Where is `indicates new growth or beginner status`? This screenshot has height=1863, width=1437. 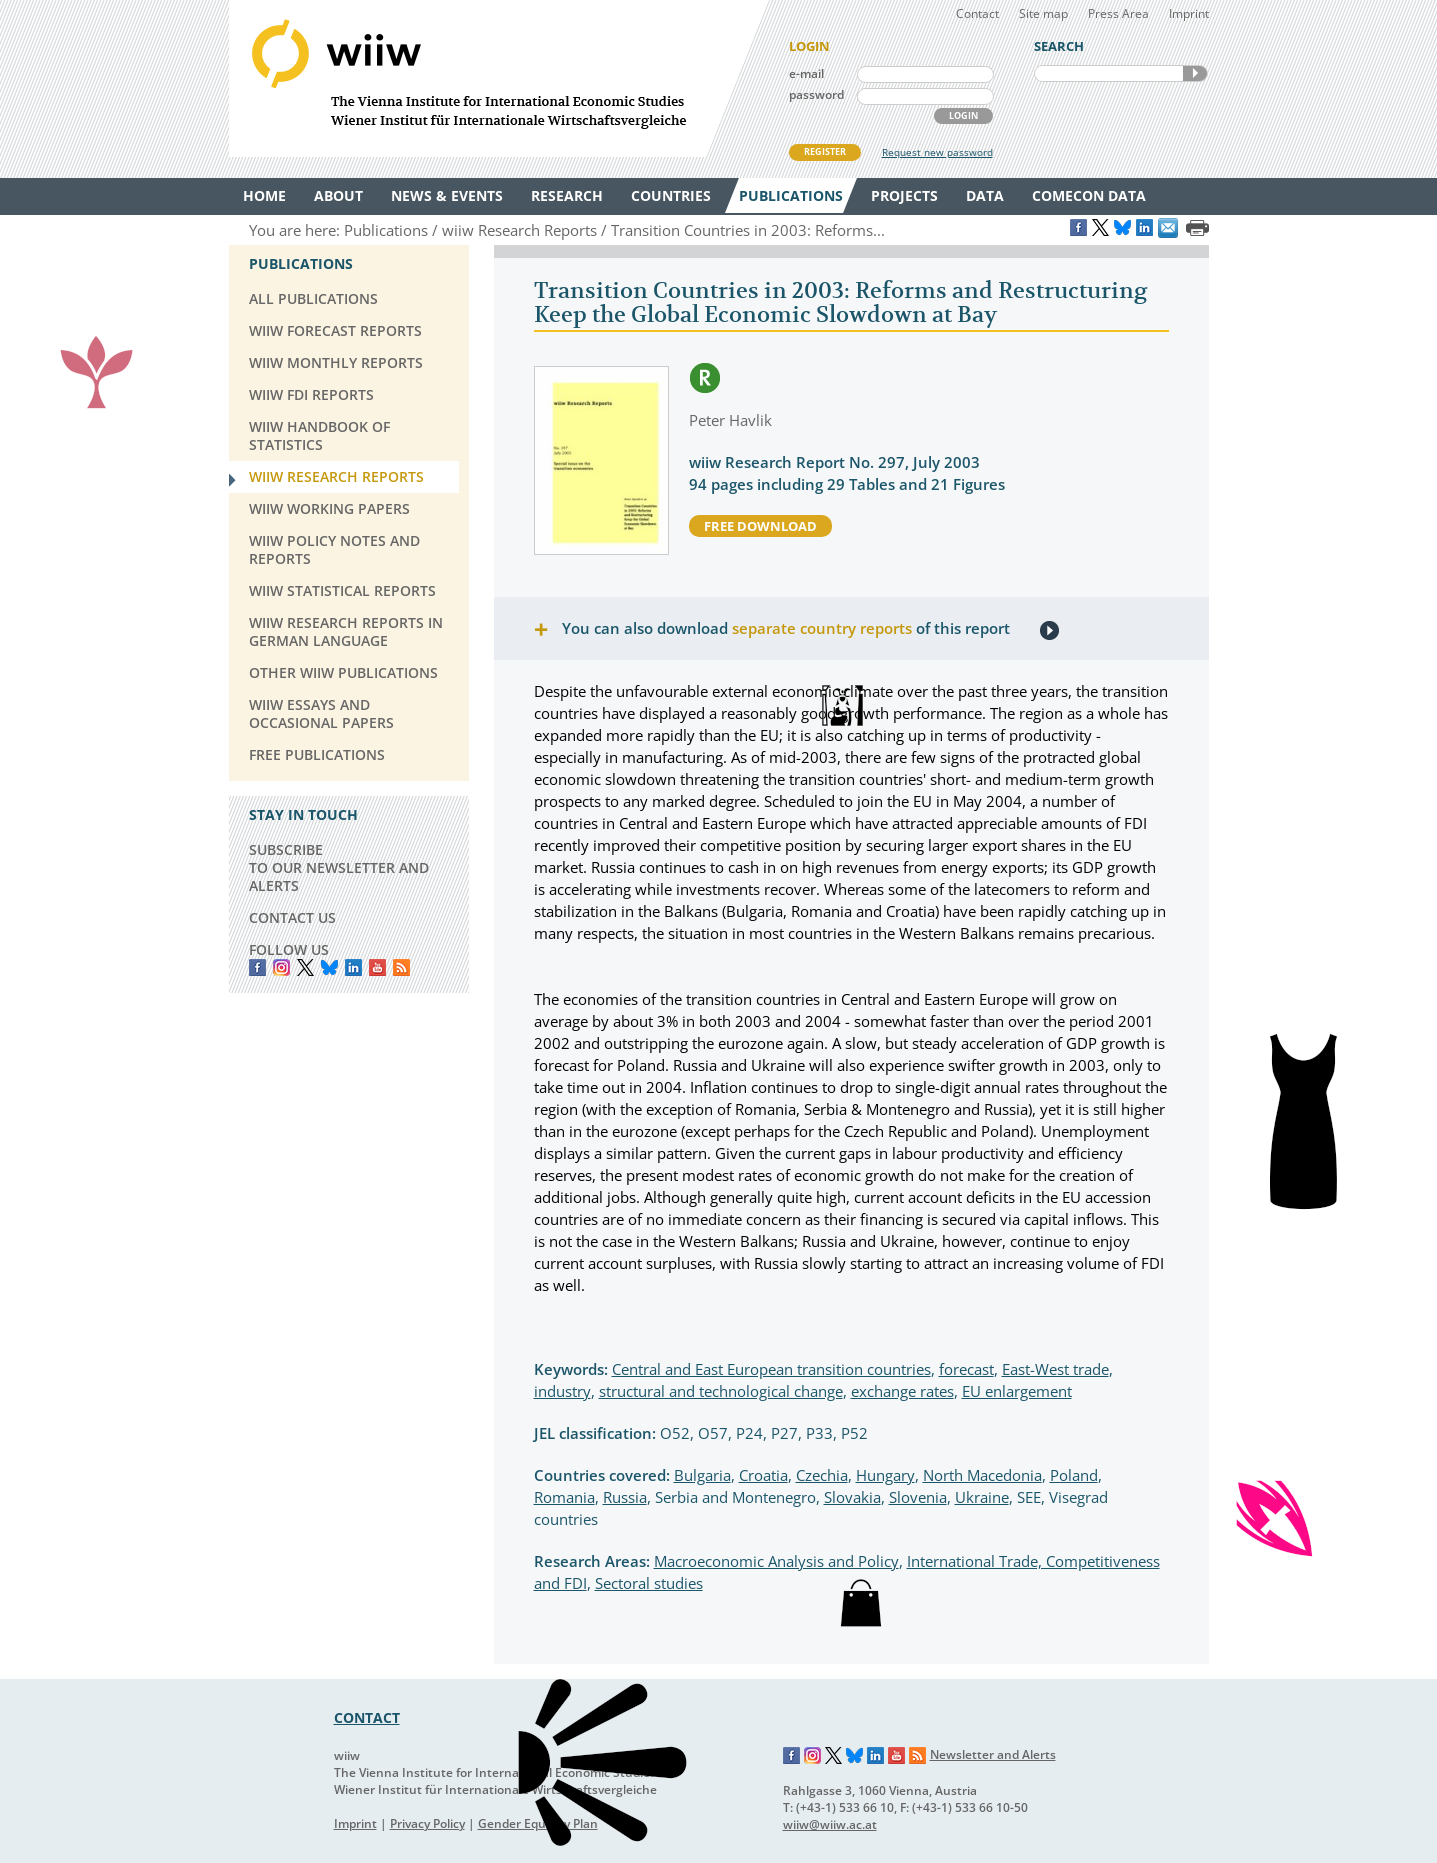 indicates new growth or beginner status is located at coordinates (96, 372).